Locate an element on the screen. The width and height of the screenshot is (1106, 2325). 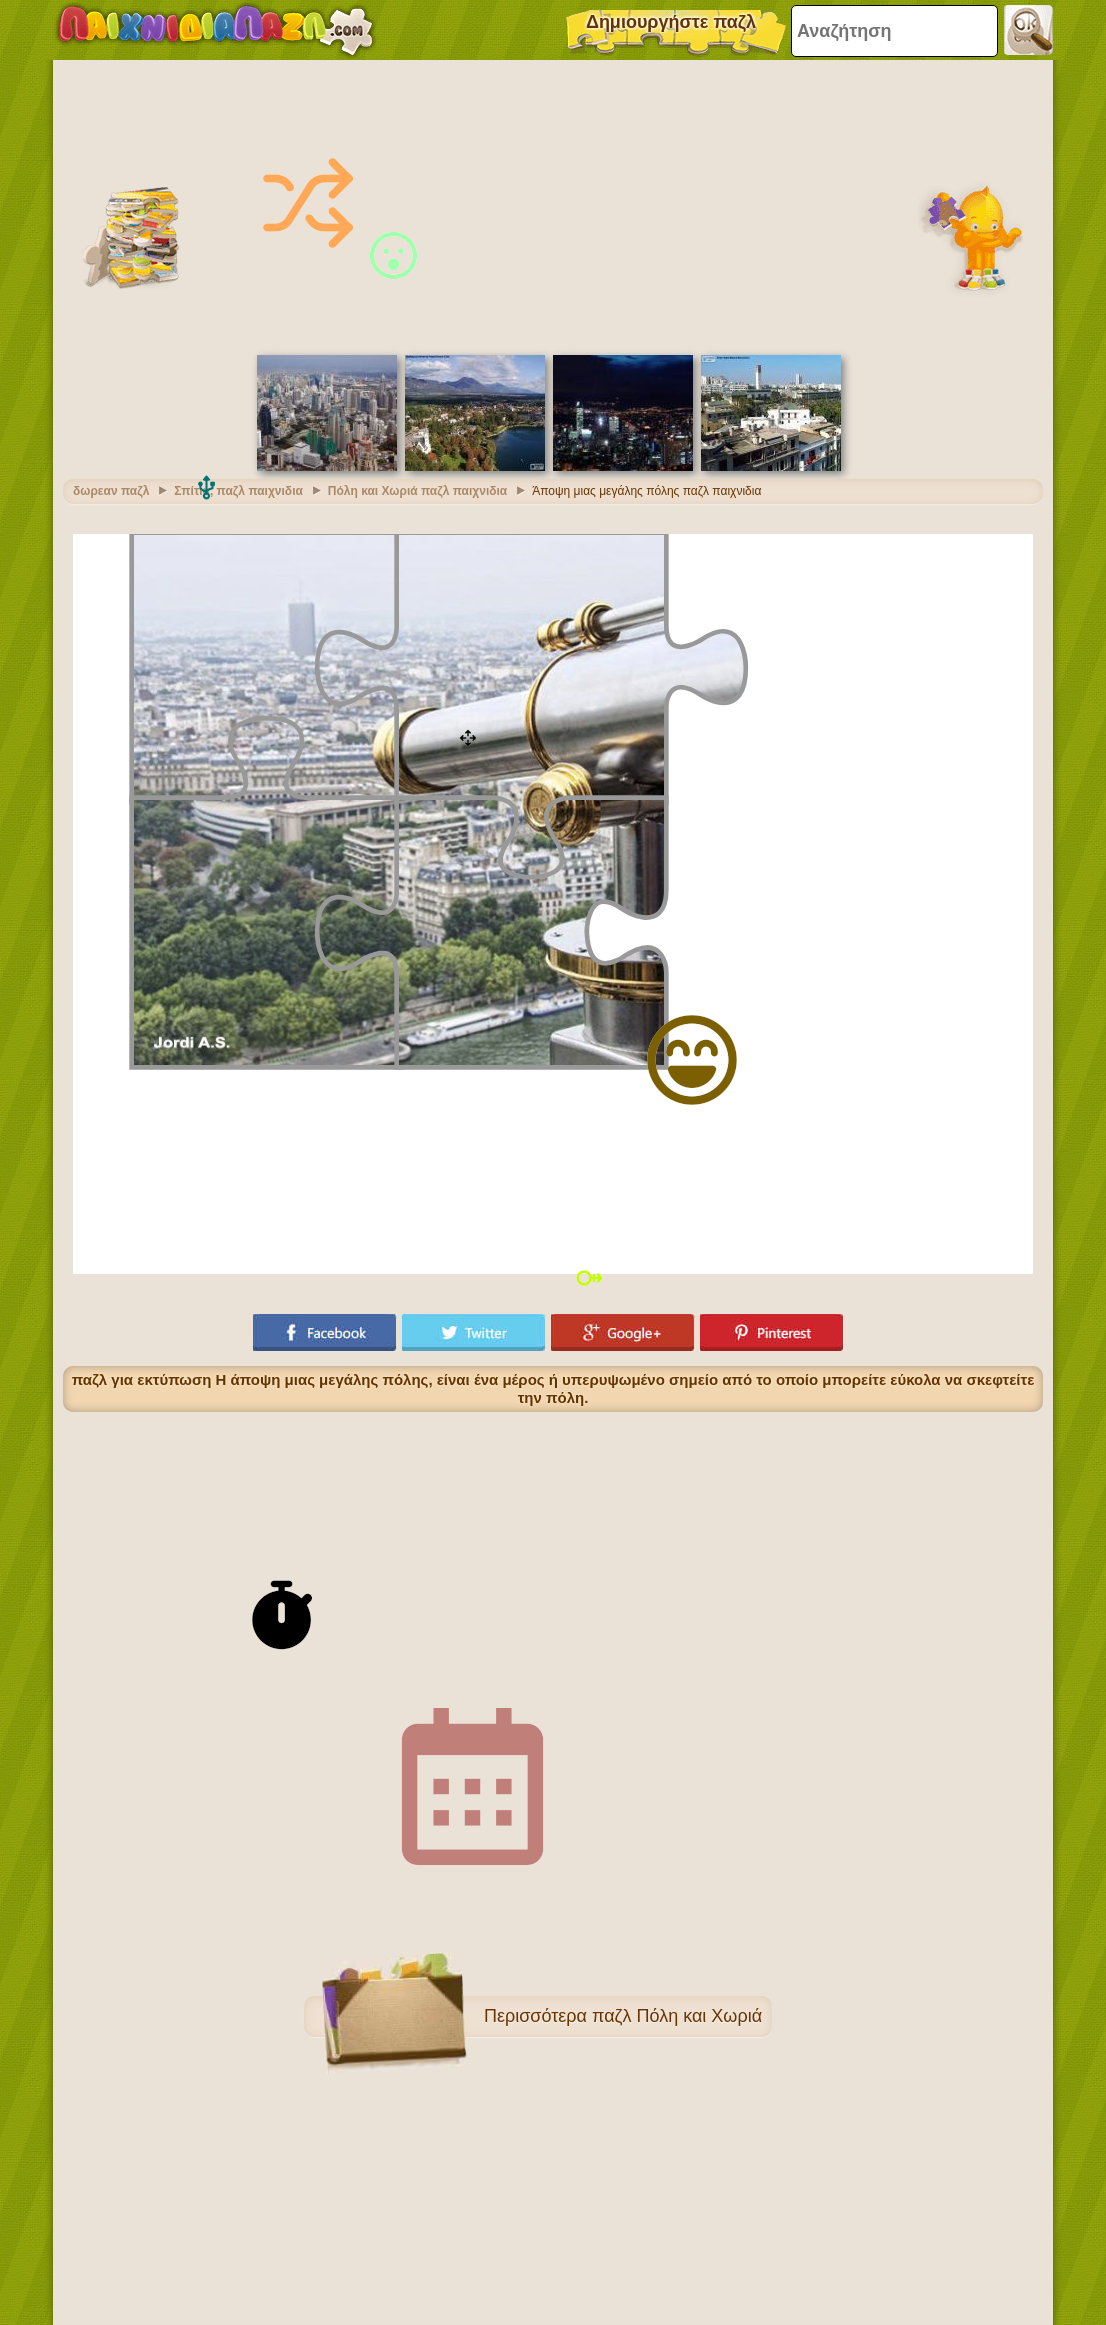
react with a laughing emoji is located at coordinates (692, 1060).